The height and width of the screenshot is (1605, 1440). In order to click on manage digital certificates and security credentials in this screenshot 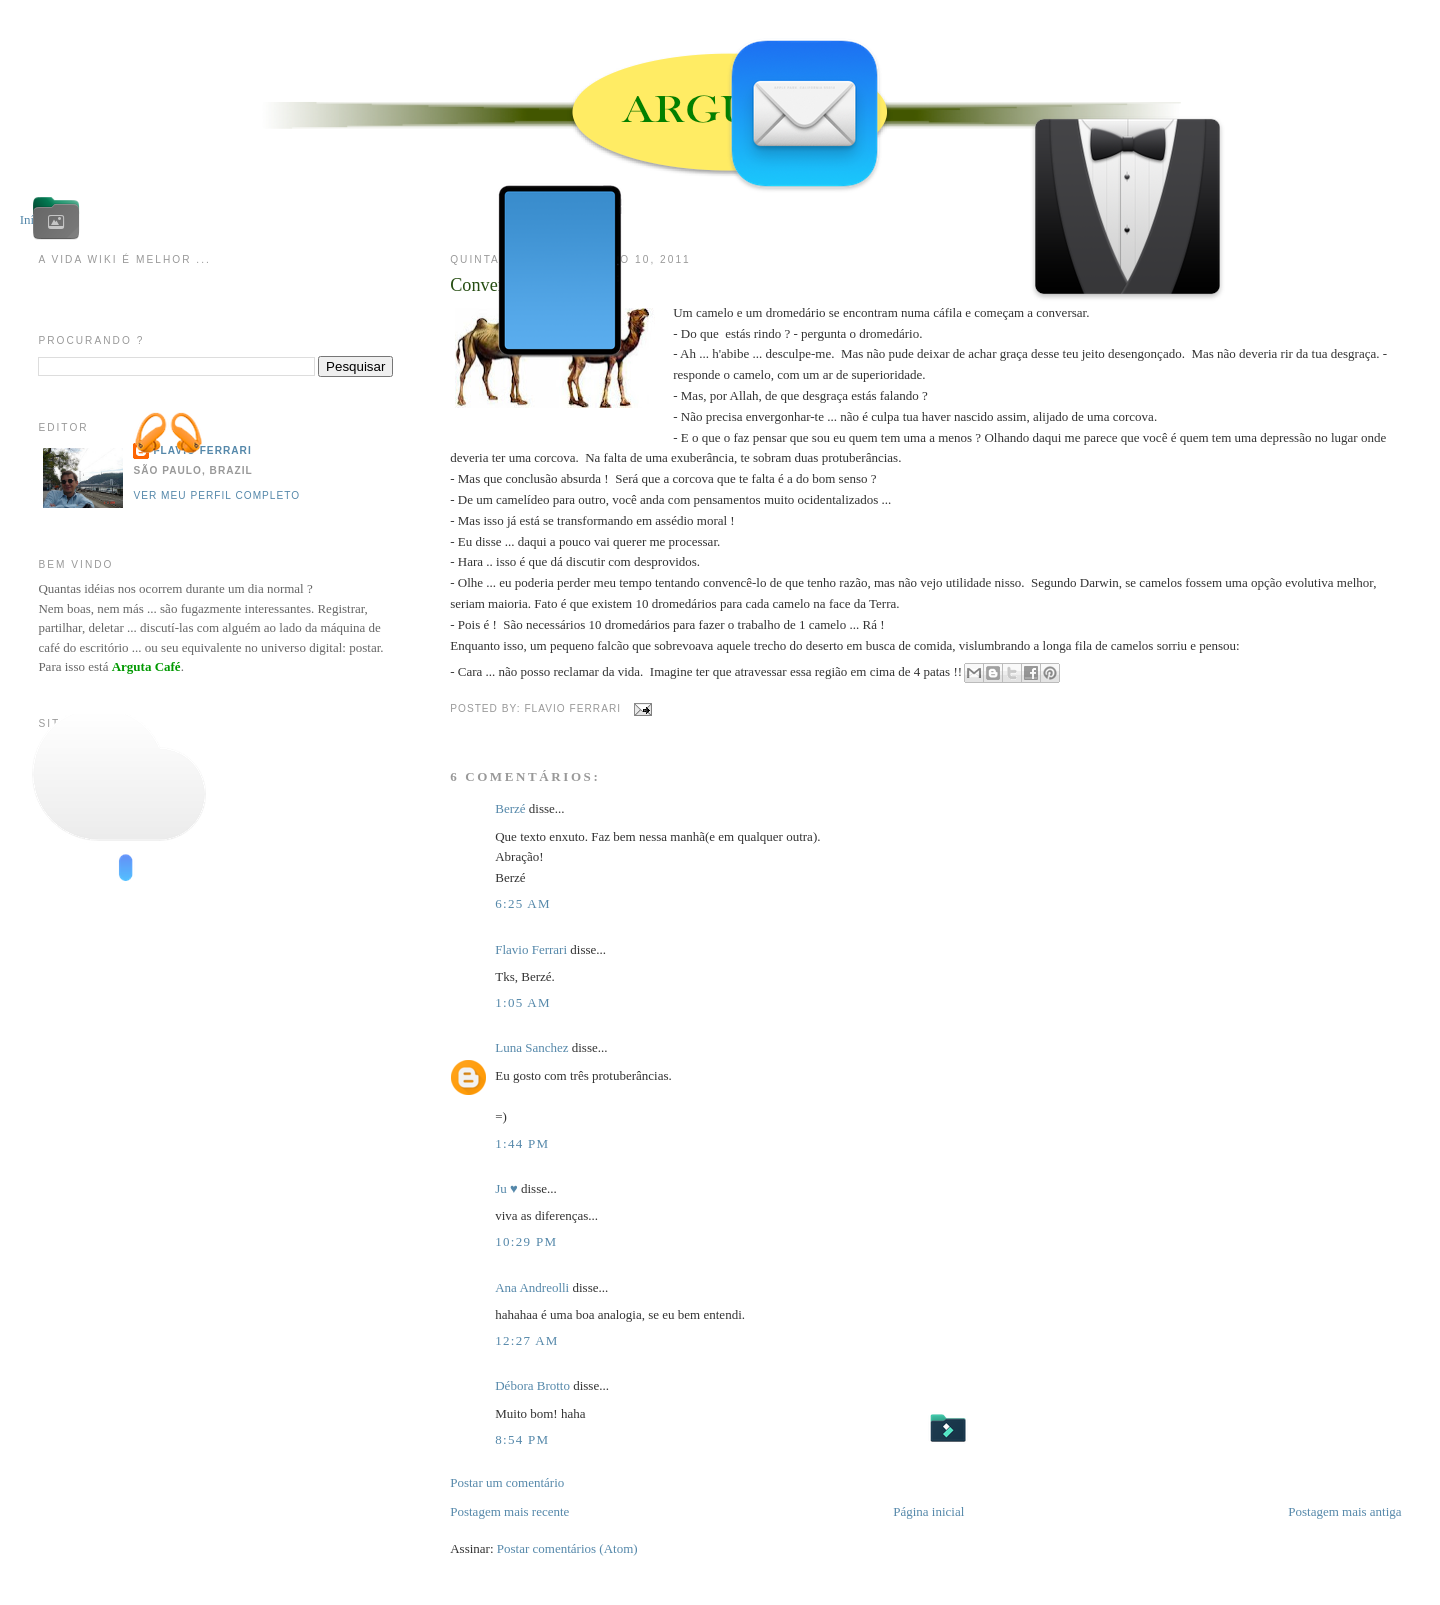, I will do `click(1127, 206)`.